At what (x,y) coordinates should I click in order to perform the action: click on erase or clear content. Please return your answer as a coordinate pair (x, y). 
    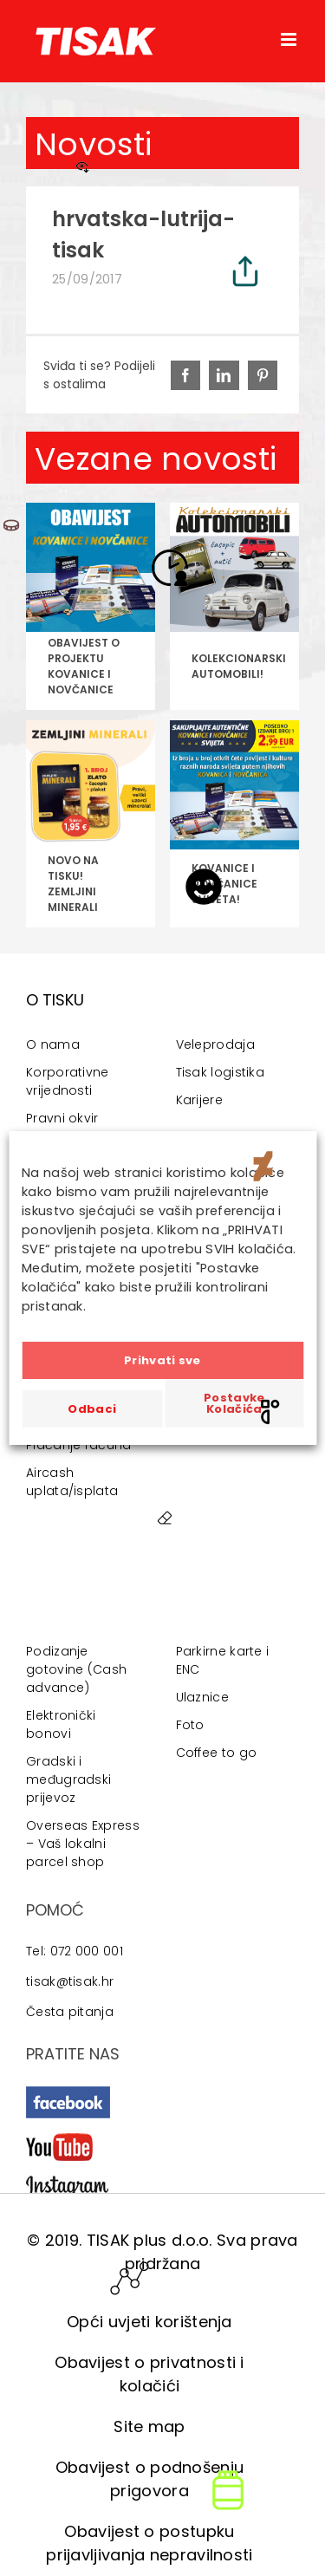
    Looking at the image, I should click on (165, 1518).